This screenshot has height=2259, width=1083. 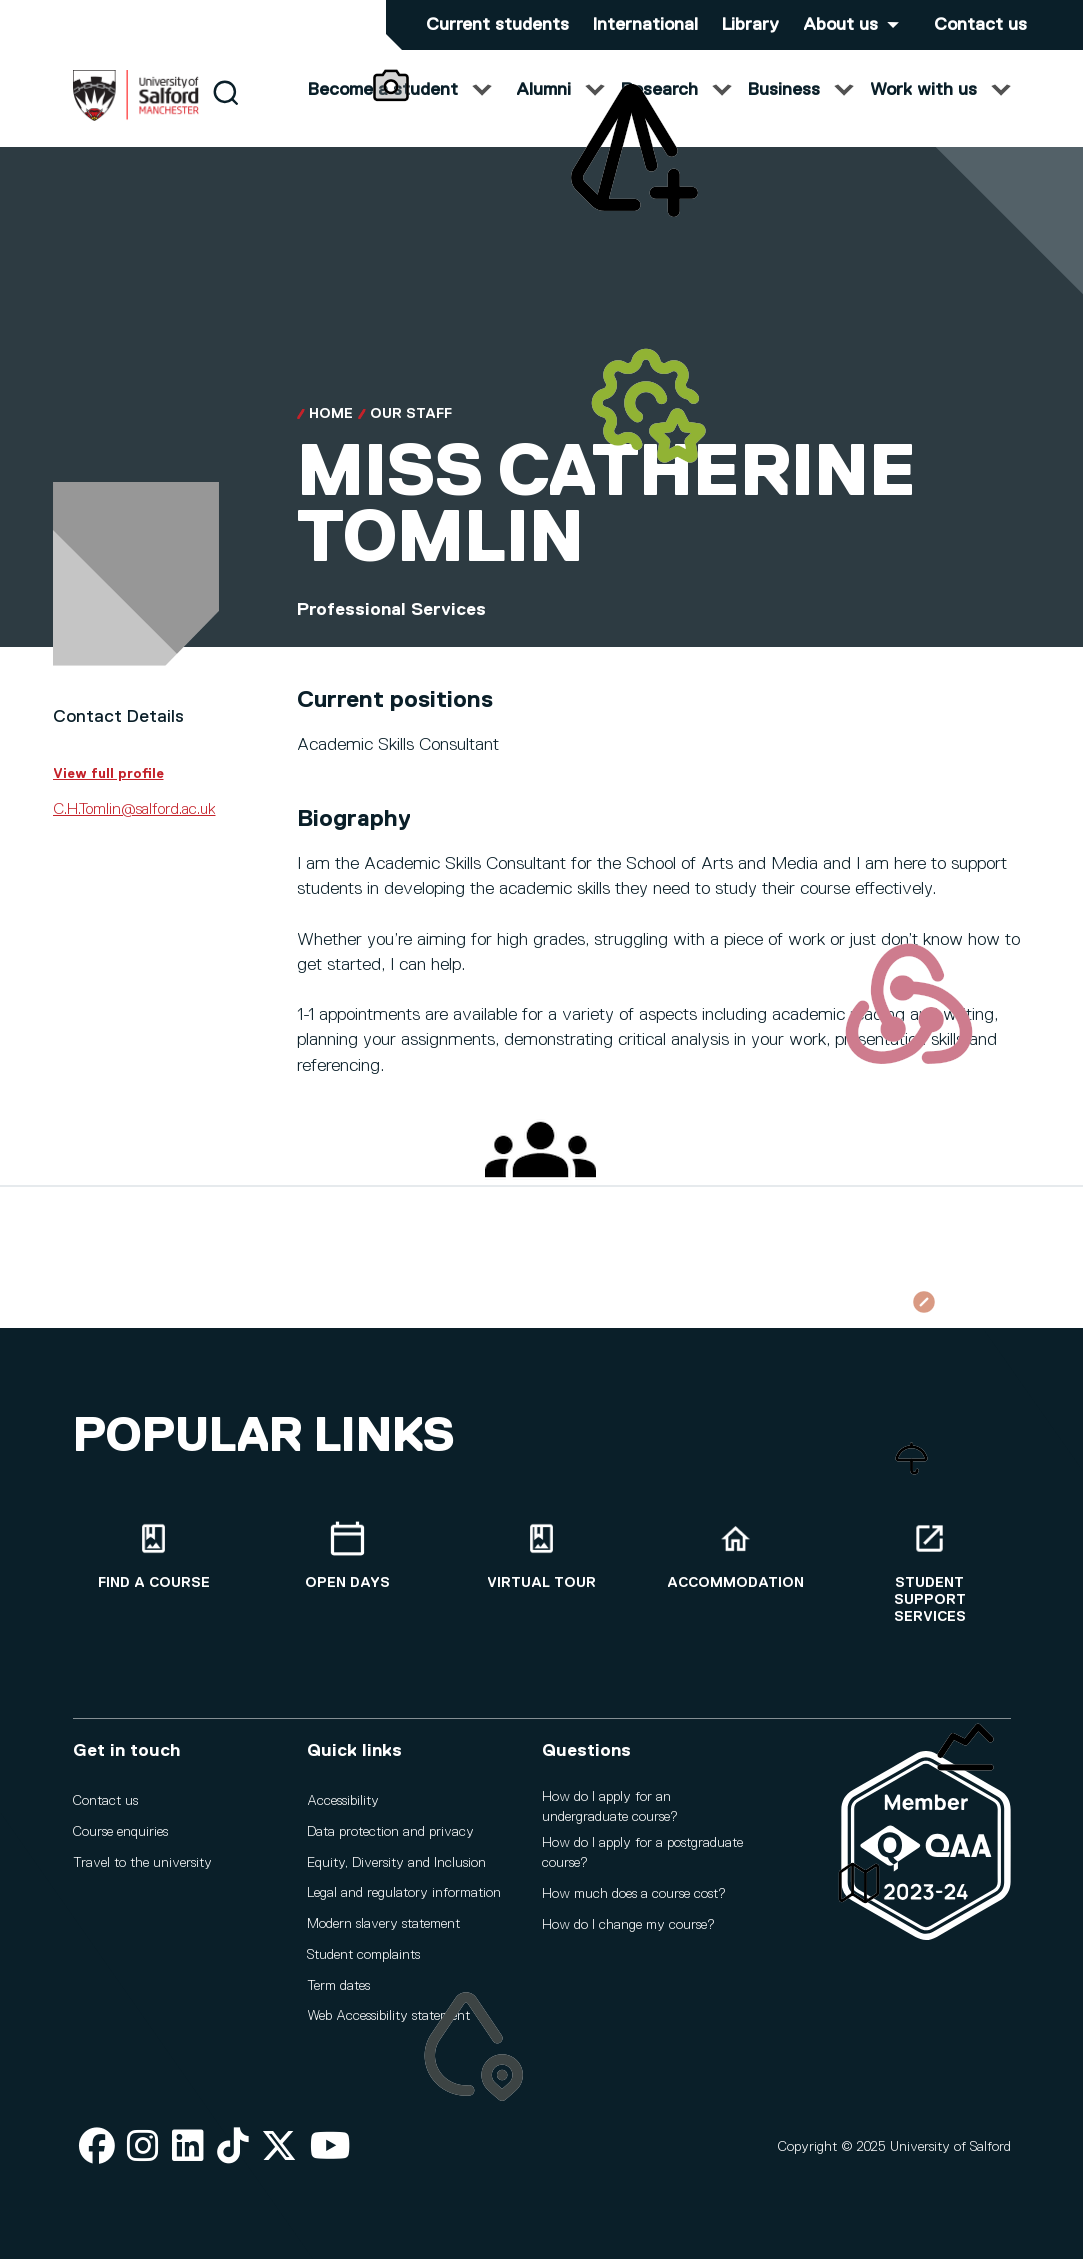 What do you see at coordinates (391, 86) in the screenshot?
I see `take a photo` at bounding box center [391, 86].